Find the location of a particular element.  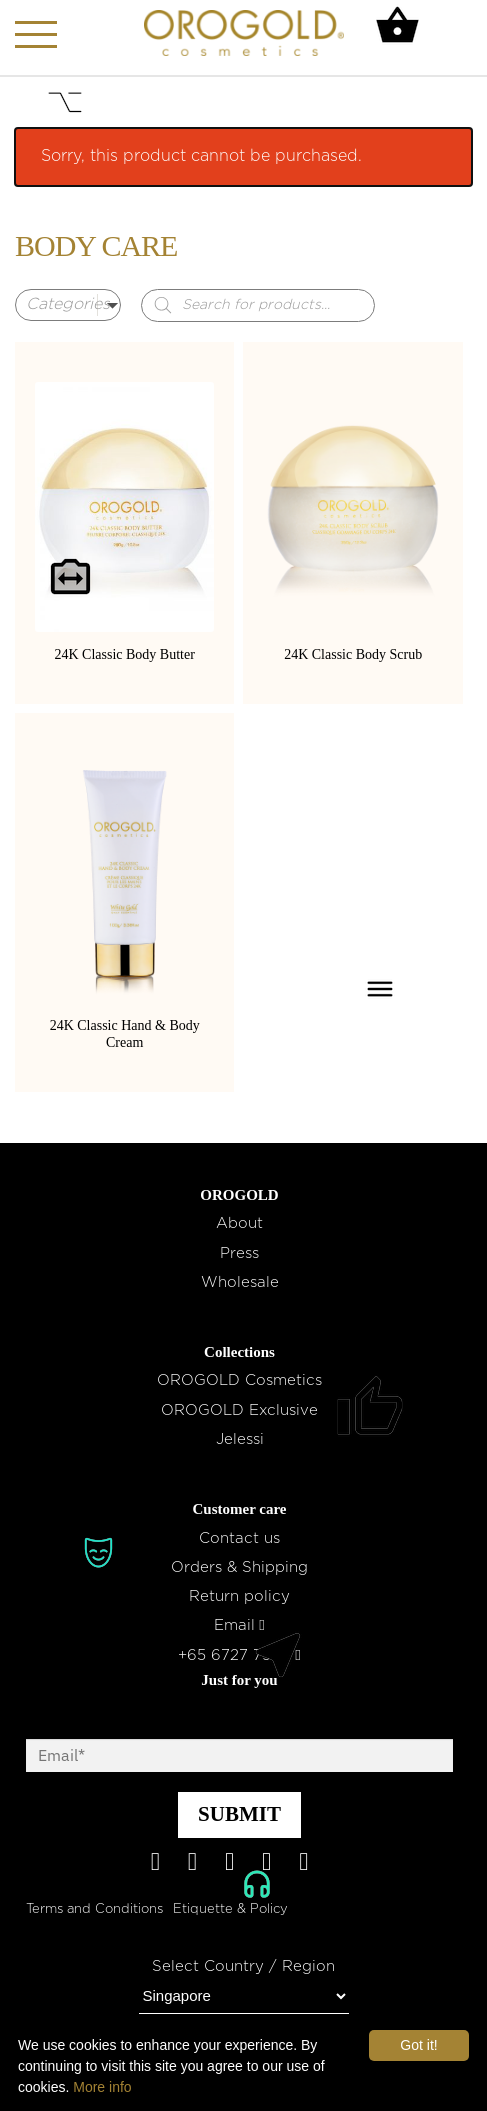

keyboard option/alt key symbol is located at coordinates (65, 101).